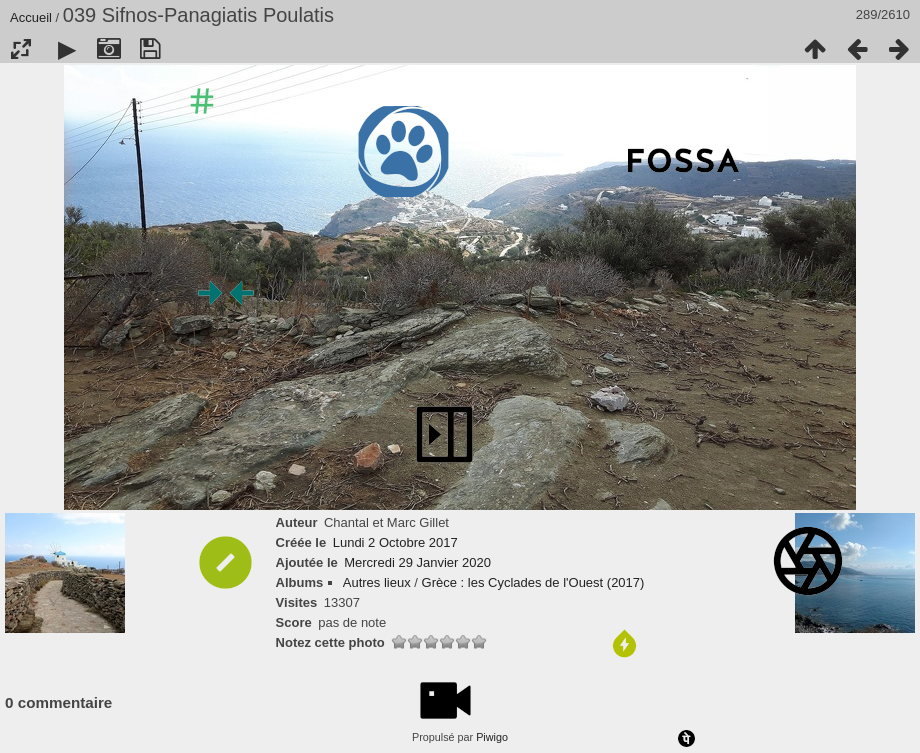 This screenshot has width=920, height=753. Describe the element at coordinates (403, 151) in the screenshot. I see `visit Furry Network social platform` at that location.